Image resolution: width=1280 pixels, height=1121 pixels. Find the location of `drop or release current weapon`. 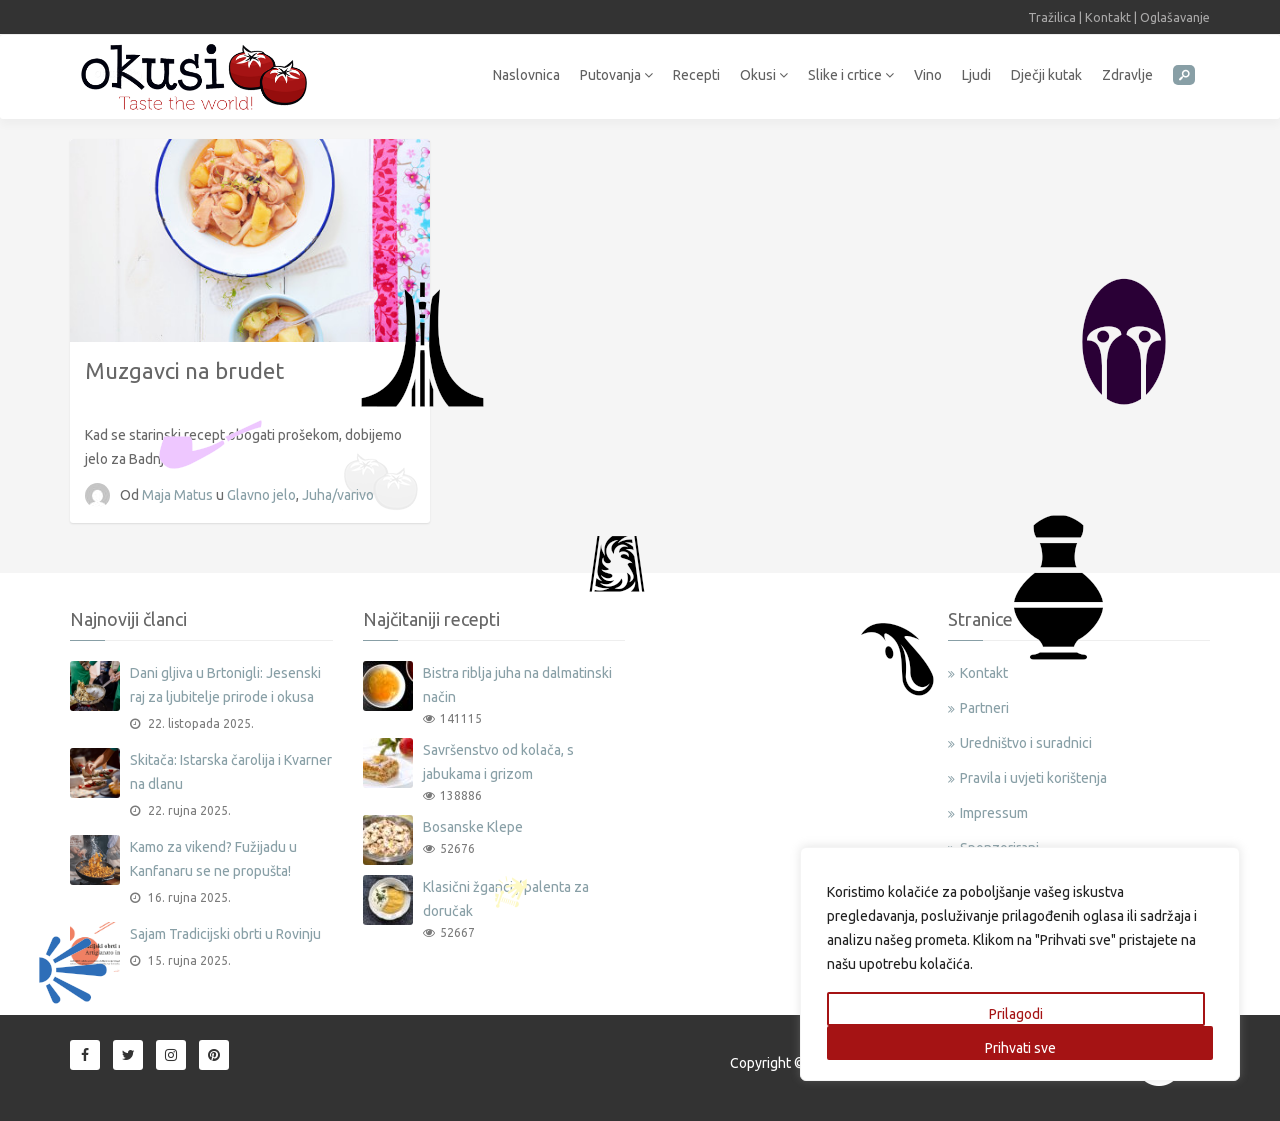

drop or release current weapon is located at coordinates (511, 892).